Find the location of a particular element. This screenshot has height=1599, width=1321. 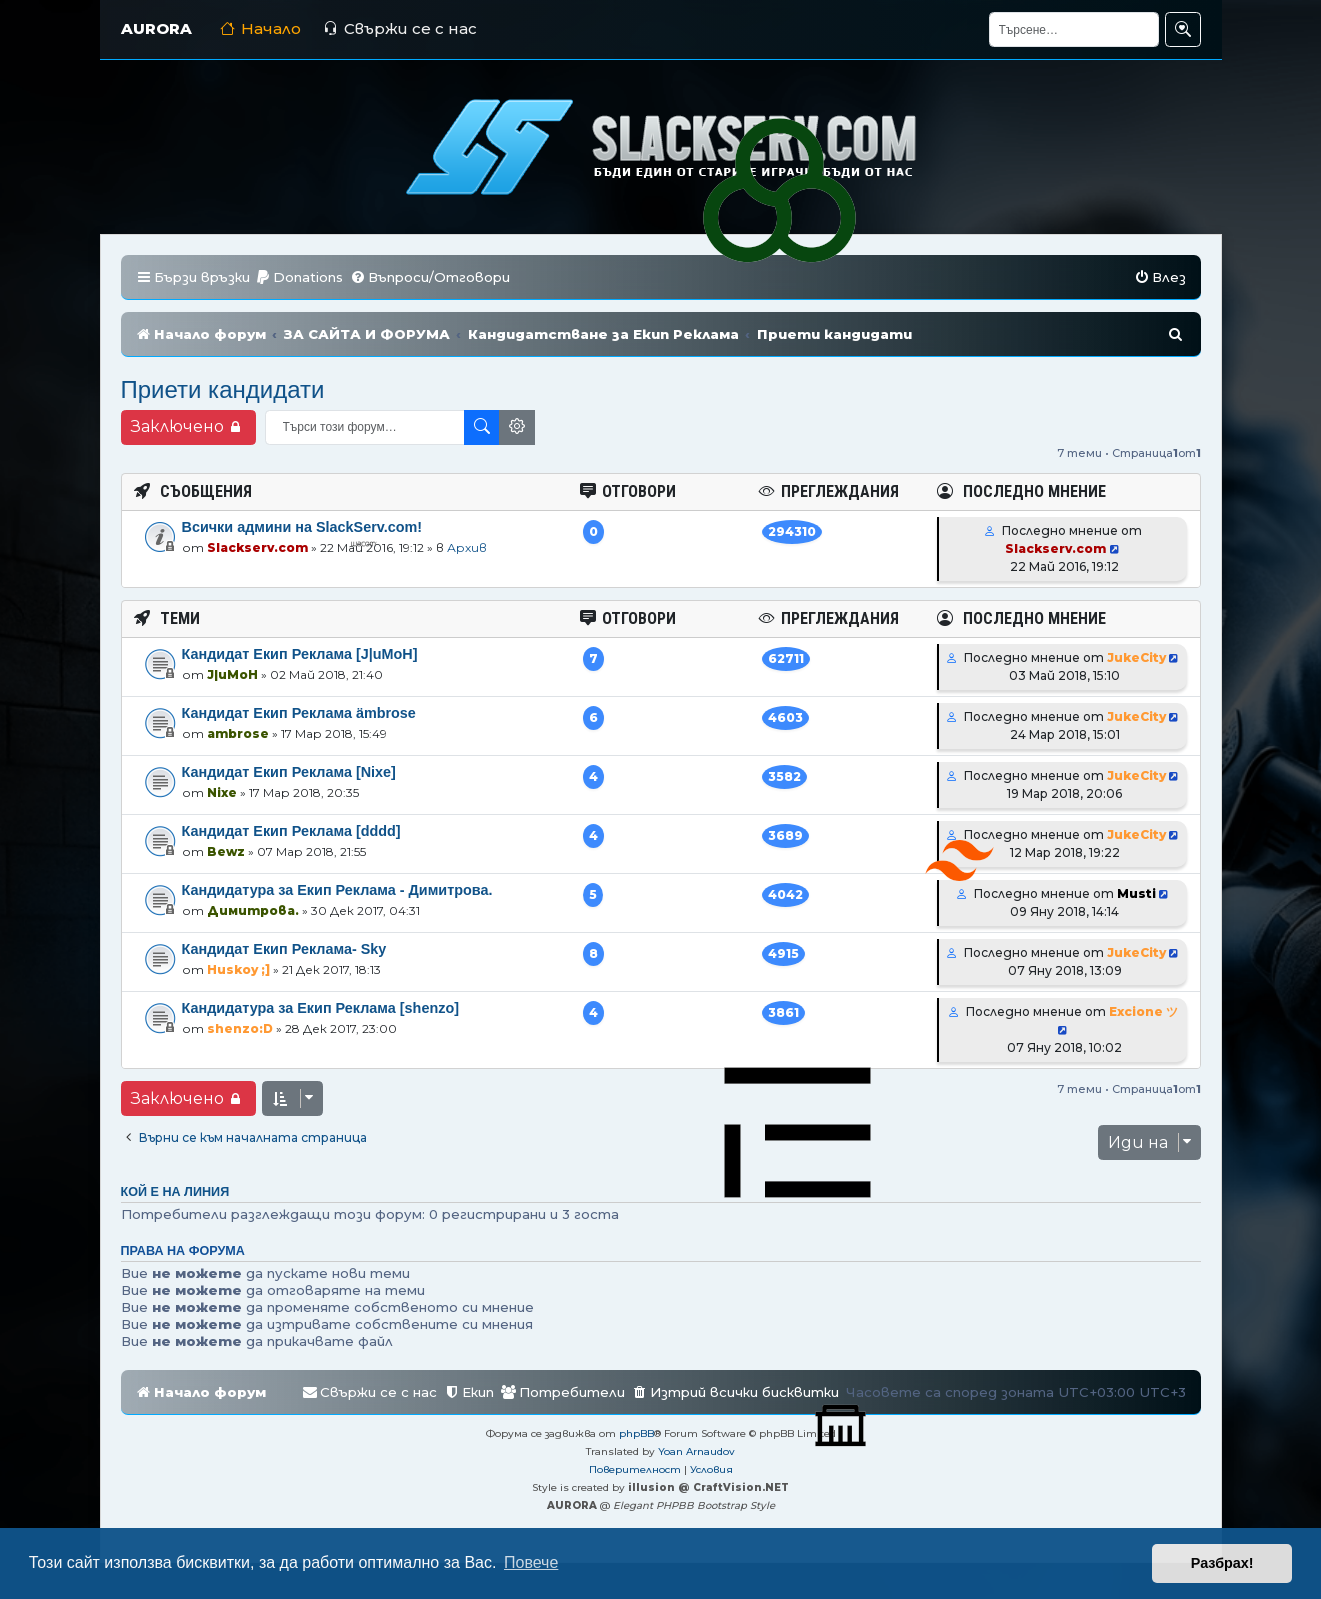

insert a block quote is located at coordinates (797, 1132).